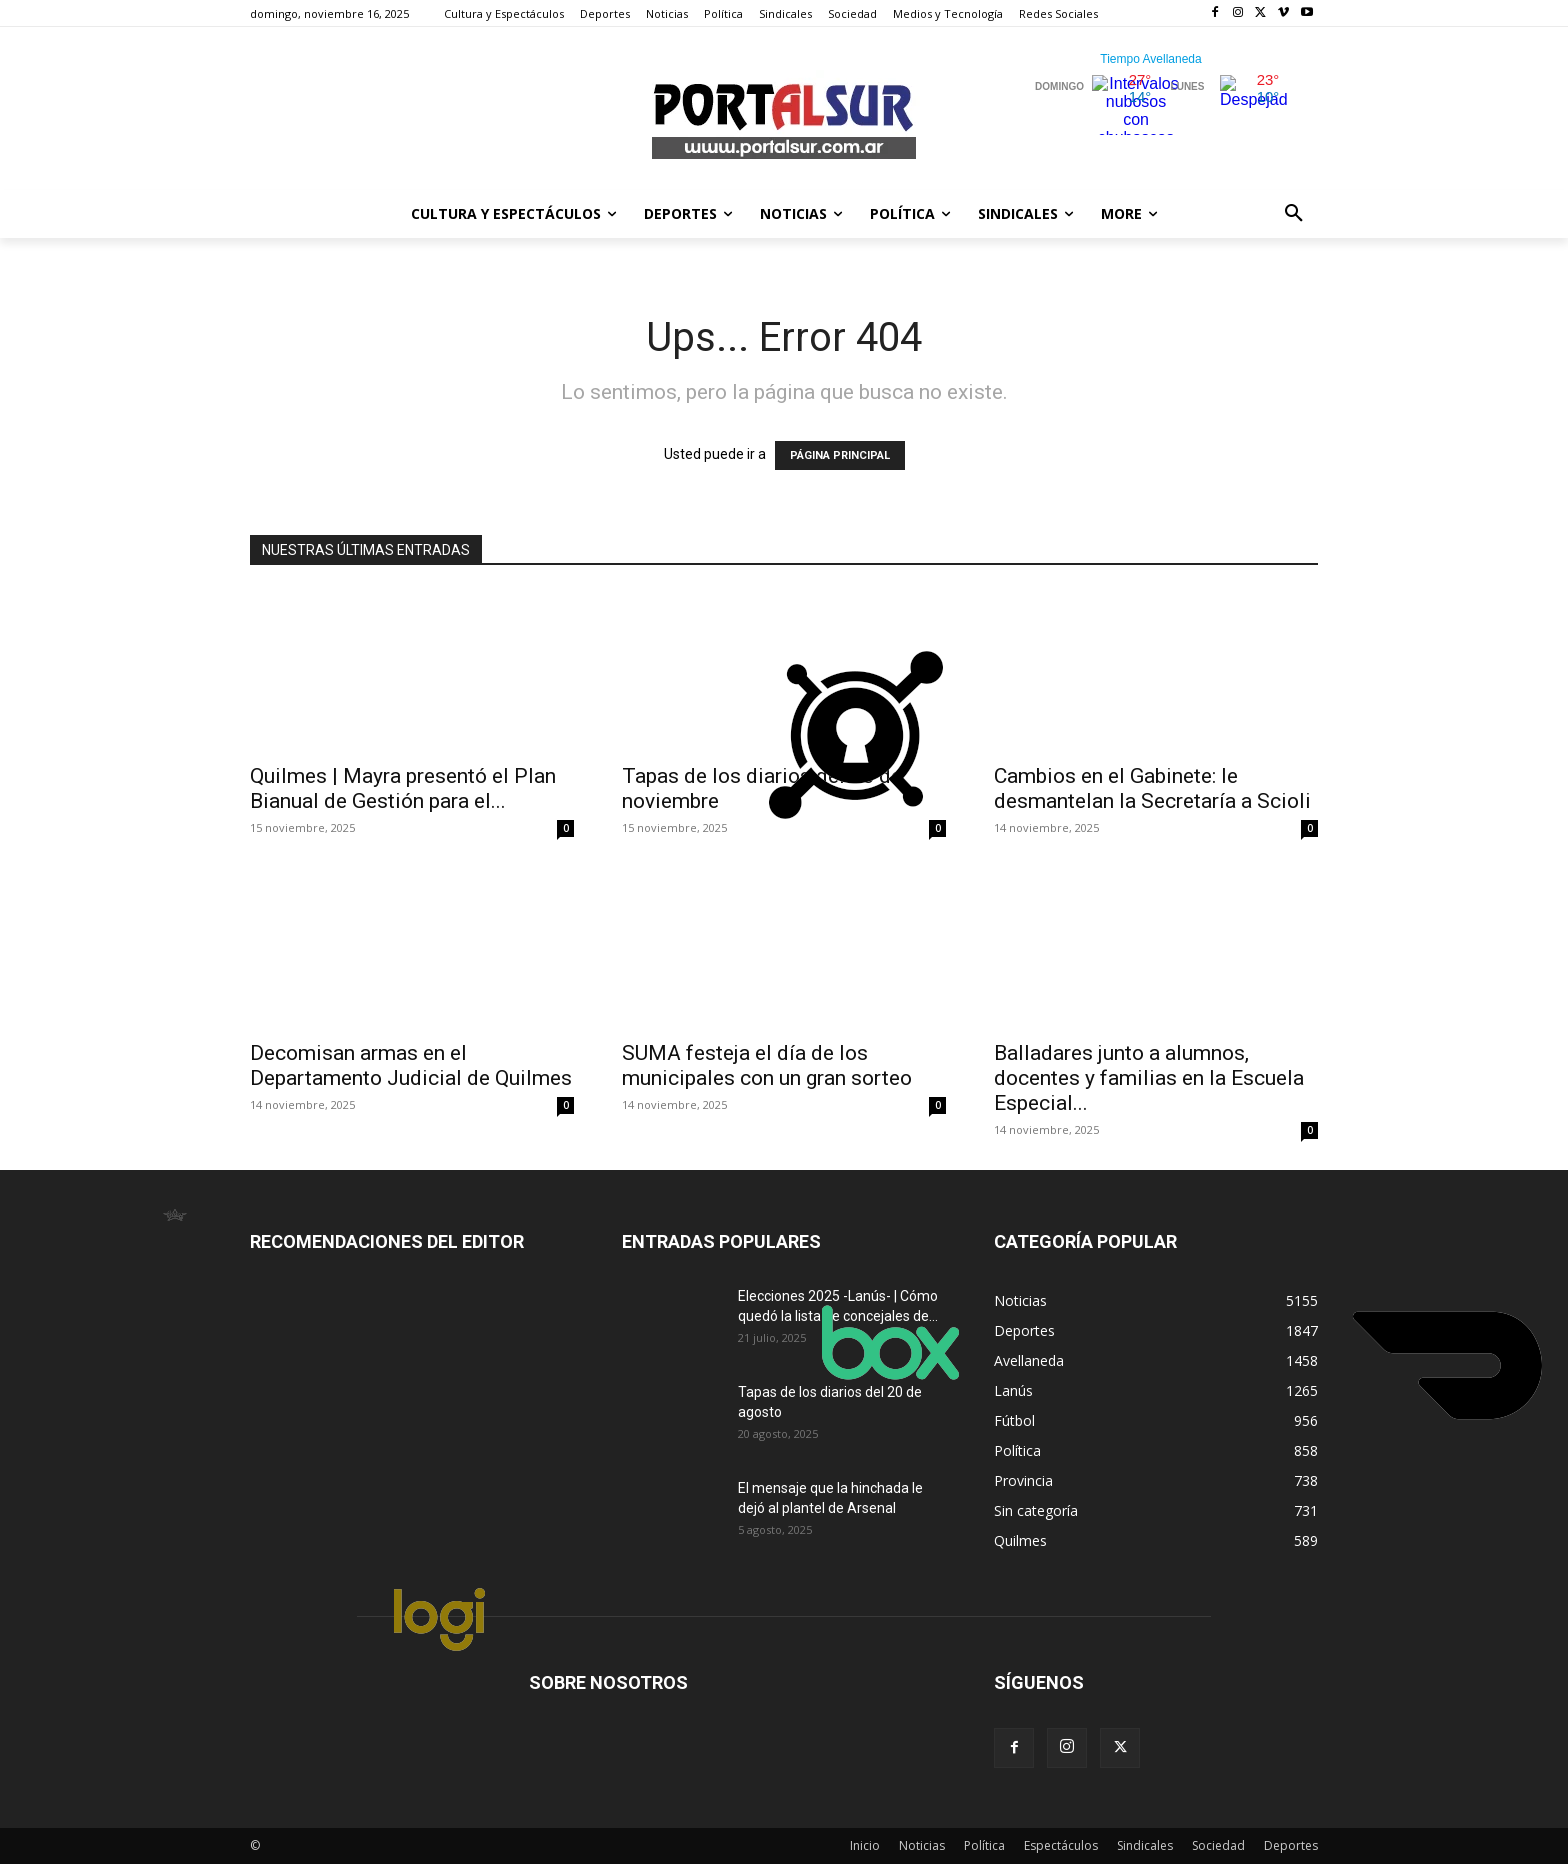  What do you see at coordinates (175, 1215) in the screenshot?
I see `apache groovy programming language logo` at bounding box center [175, 1215].